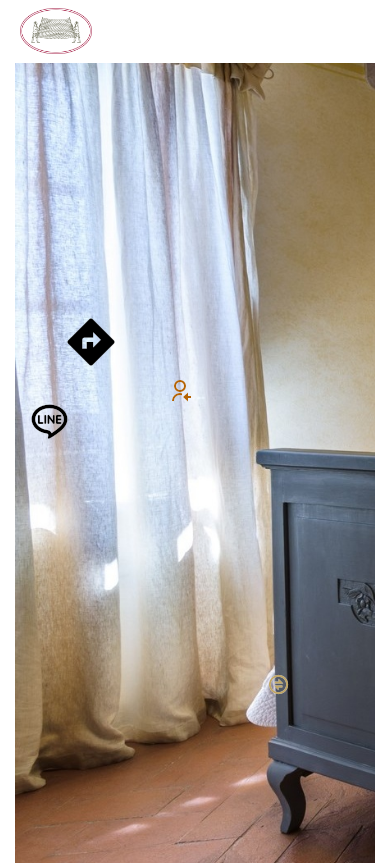 The image size is (375, 863). What do you see at coordinates (180, 391) in the screenshot?
I see `incoming user request or friend invitation` at bounding box center [180, 391].